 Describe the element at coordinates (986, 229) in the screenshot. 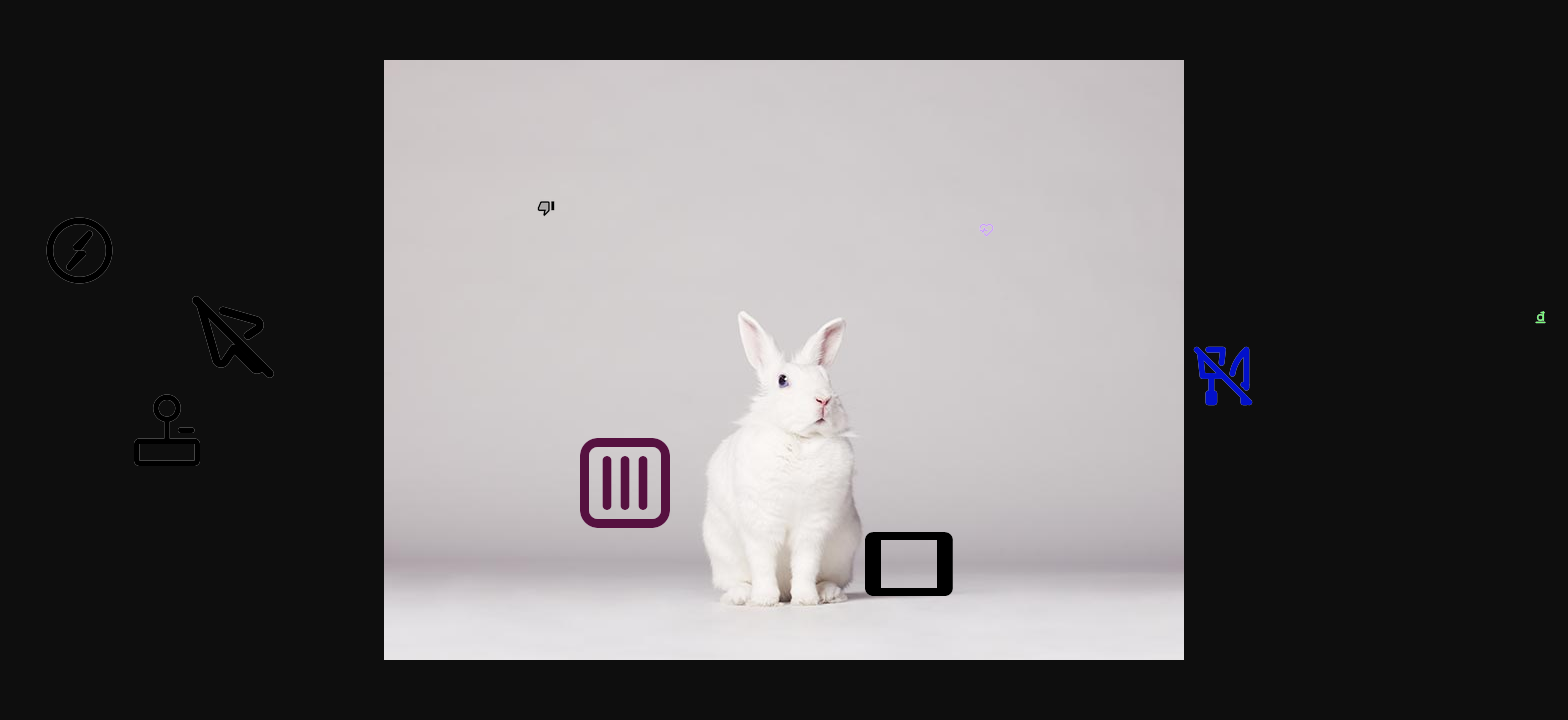

I see `view health or fitness metrics` at that location.